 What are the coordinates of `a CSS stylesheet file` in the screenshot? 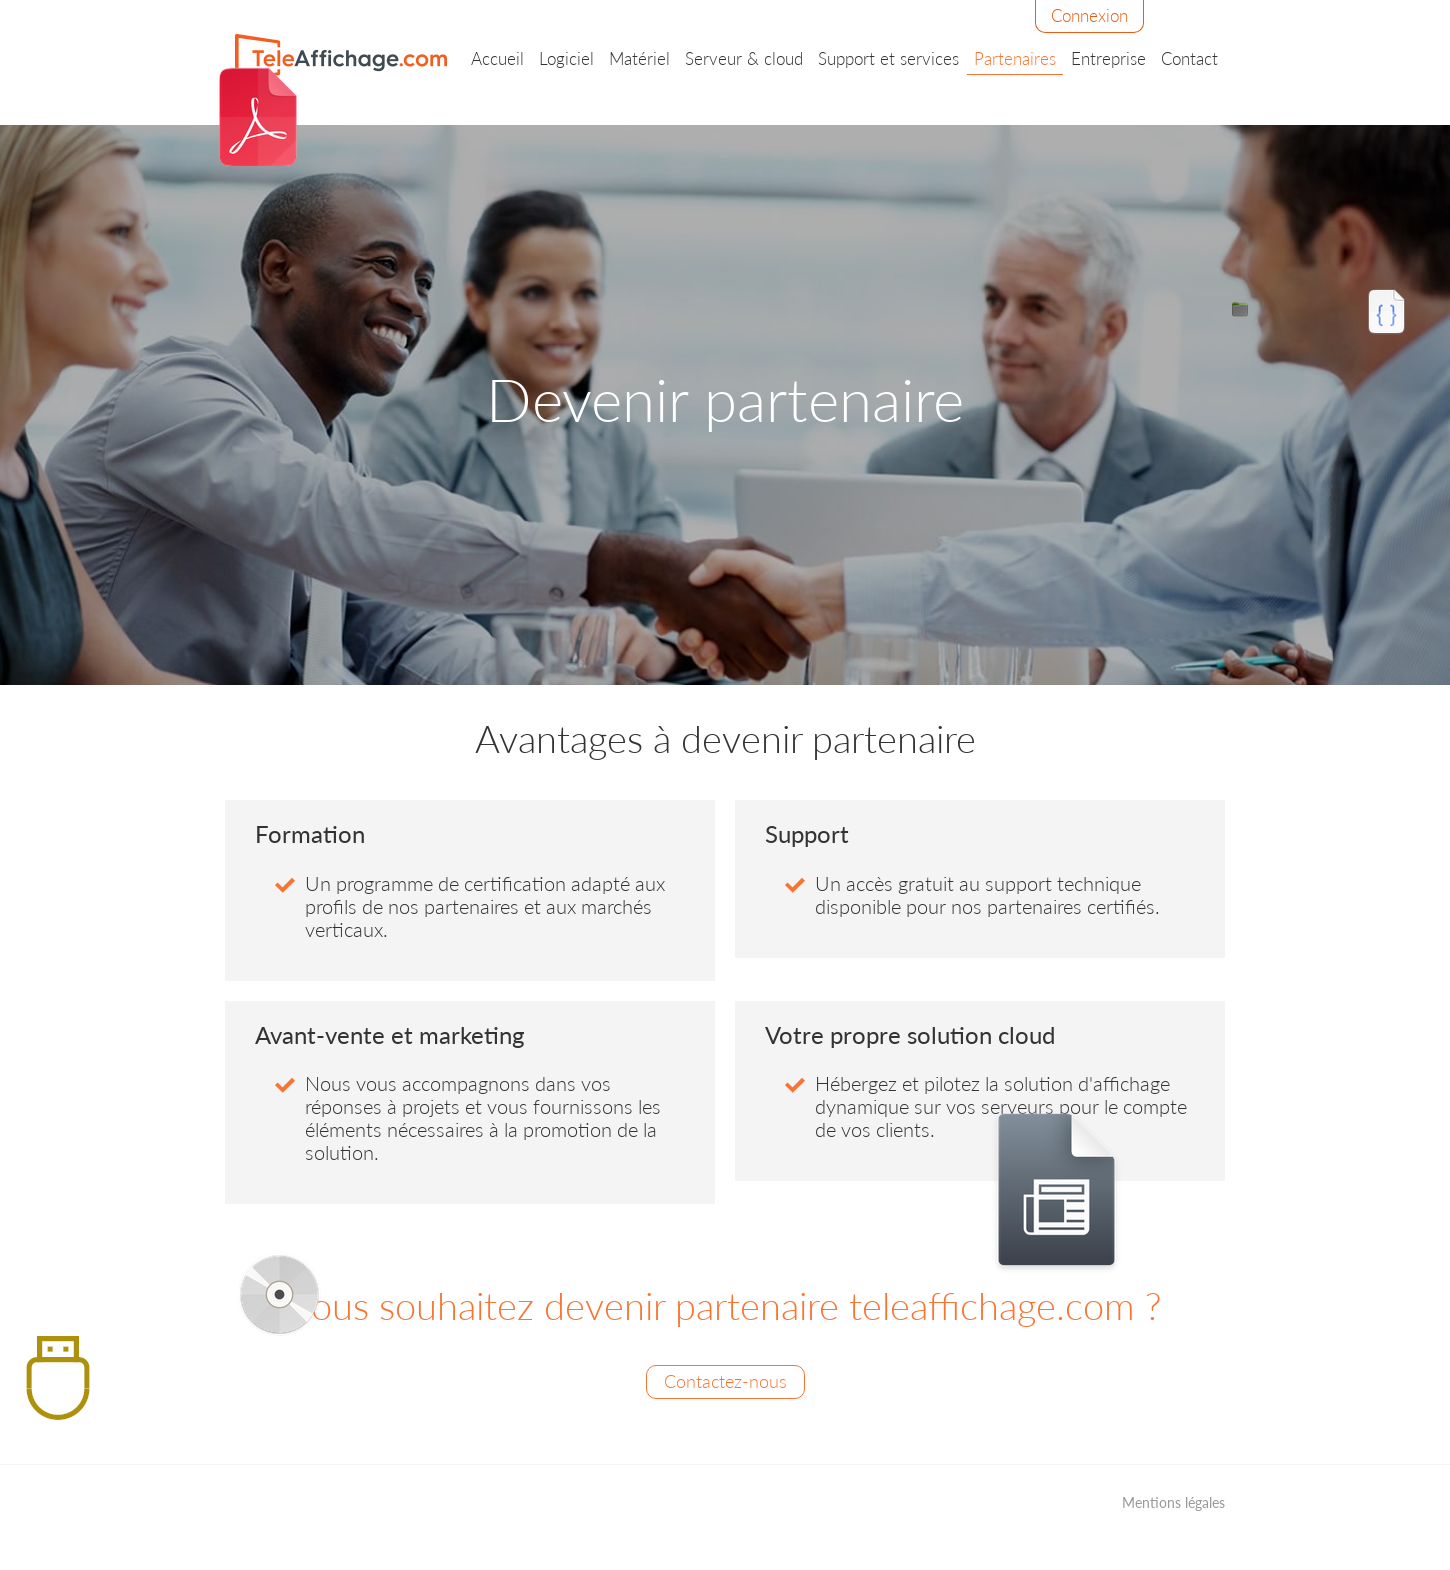 It's located at (1386, 311).